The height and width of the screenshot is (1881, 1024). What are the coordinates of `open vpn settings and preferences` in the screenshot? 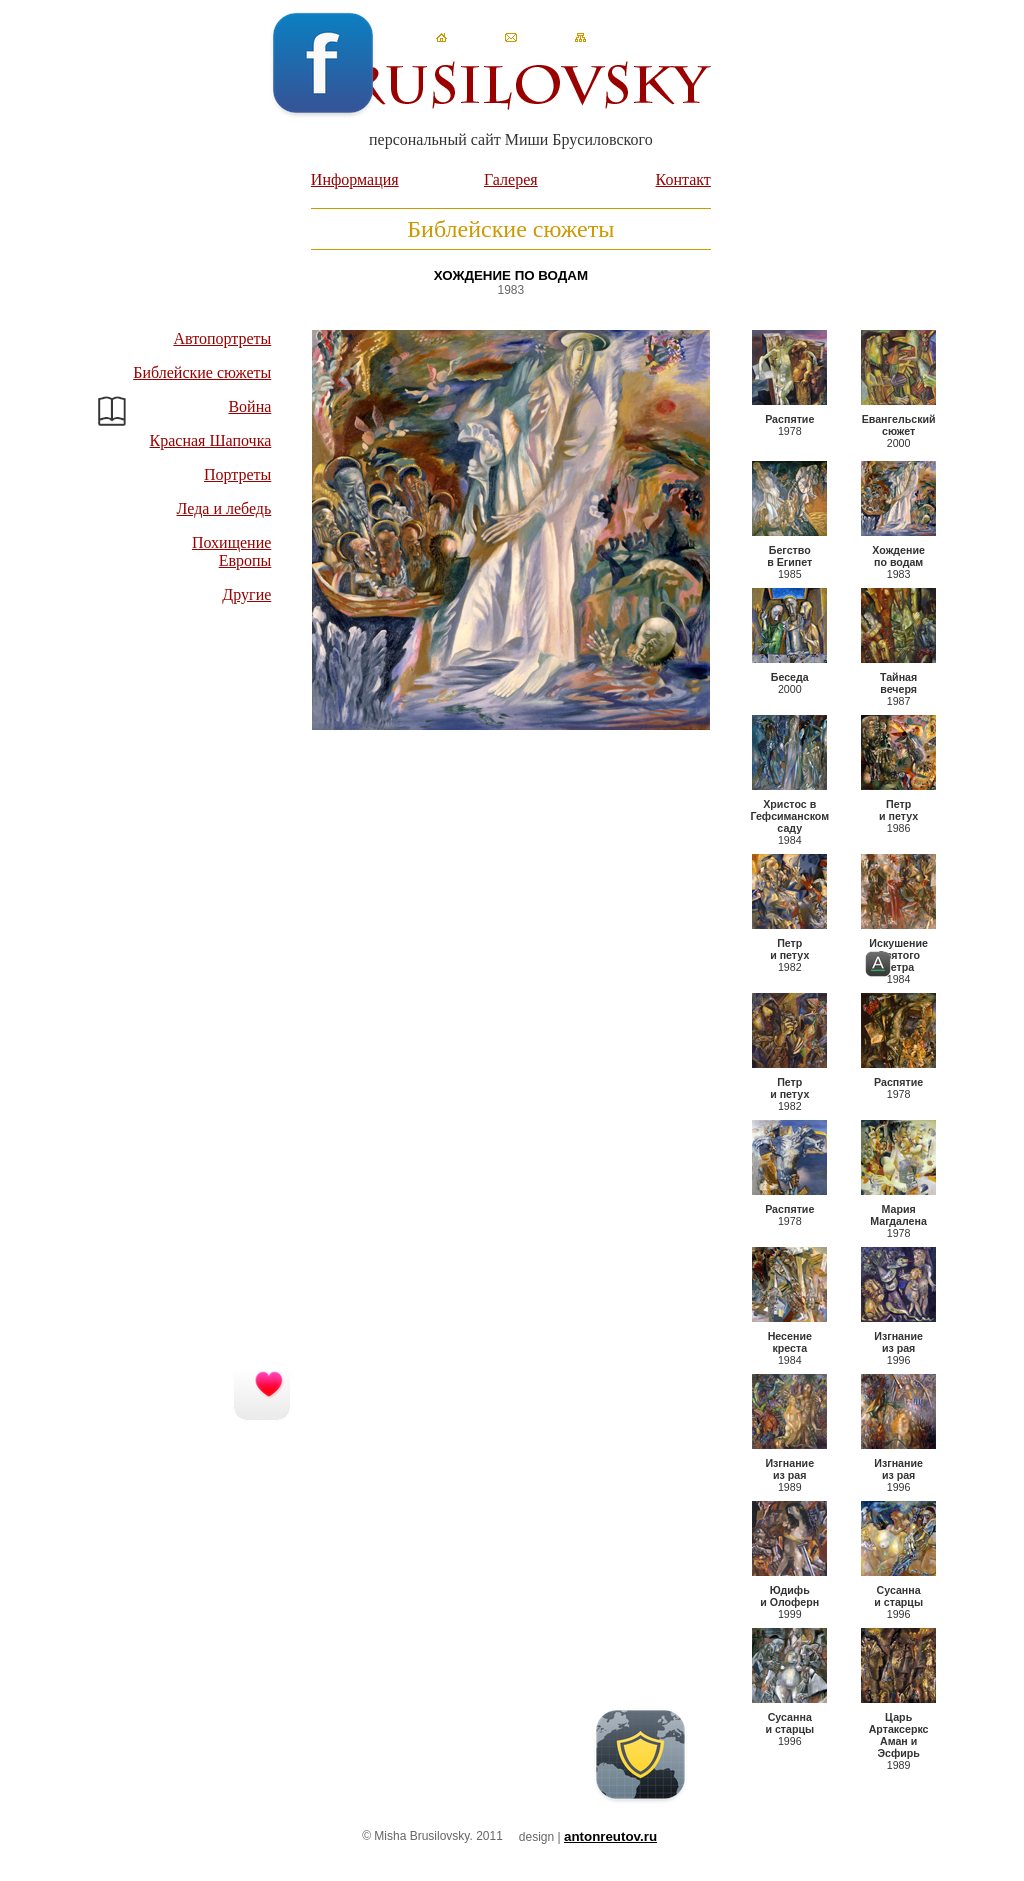 It's located at (640, 1754).